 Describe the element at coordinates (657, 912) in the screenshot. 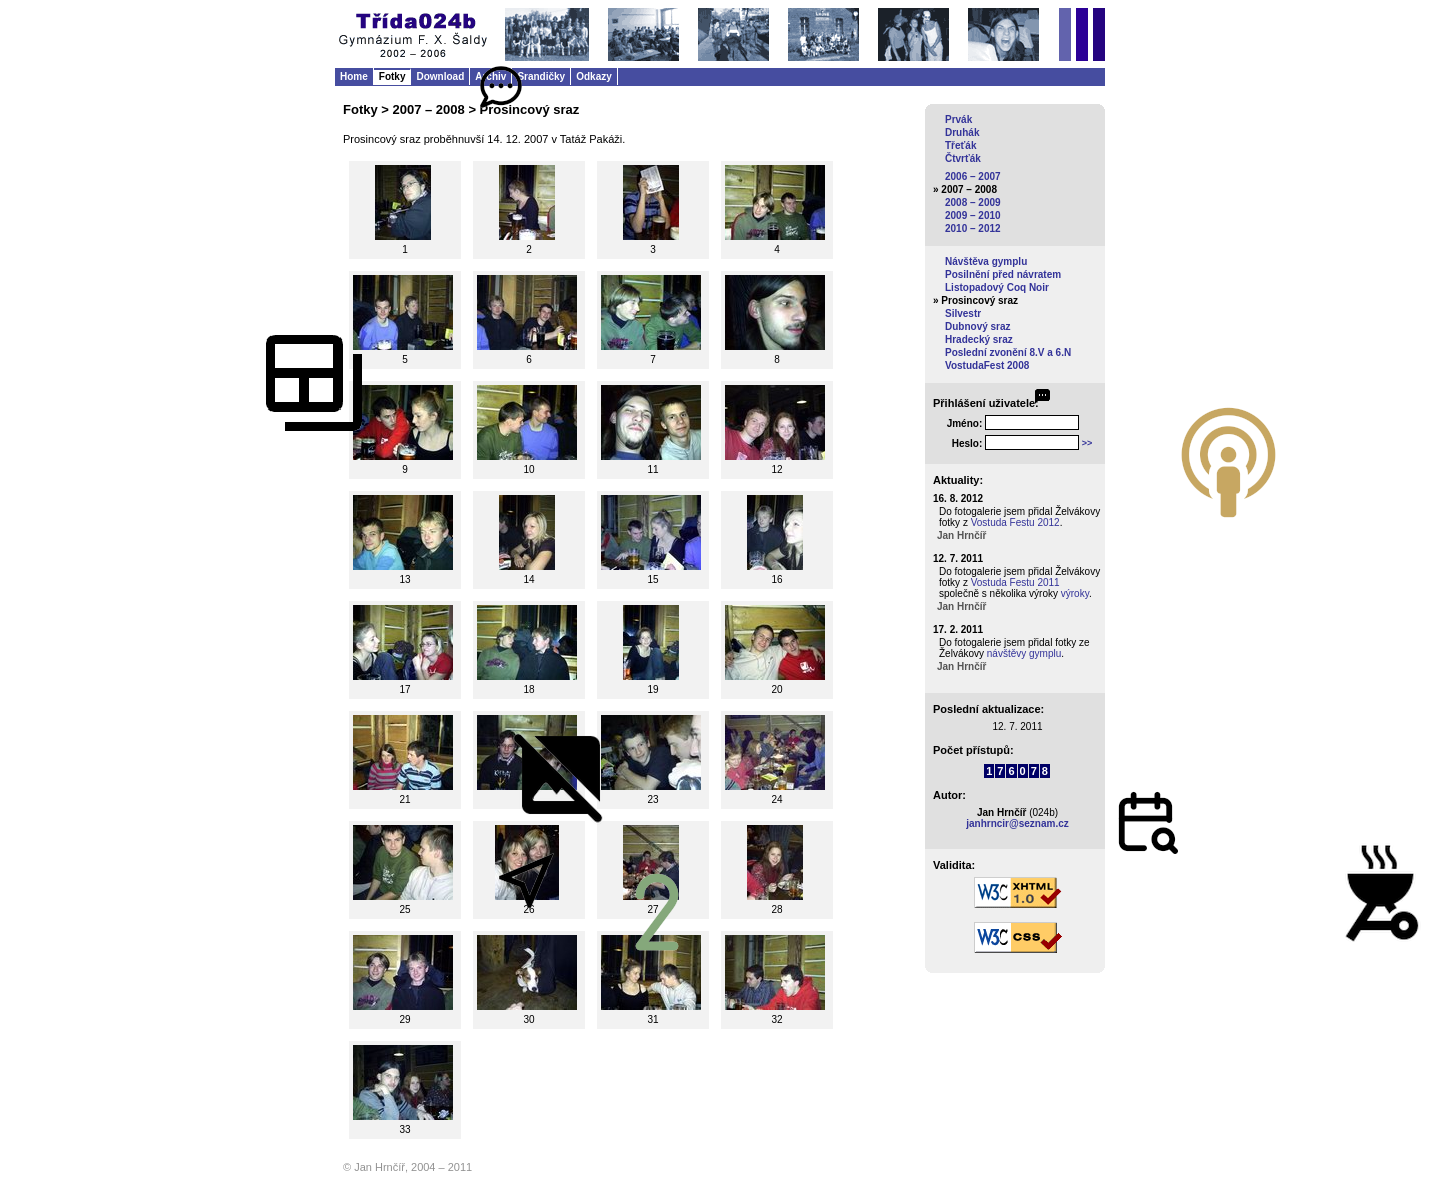

I see `indicates step 2 in a multi-step process` at that location.